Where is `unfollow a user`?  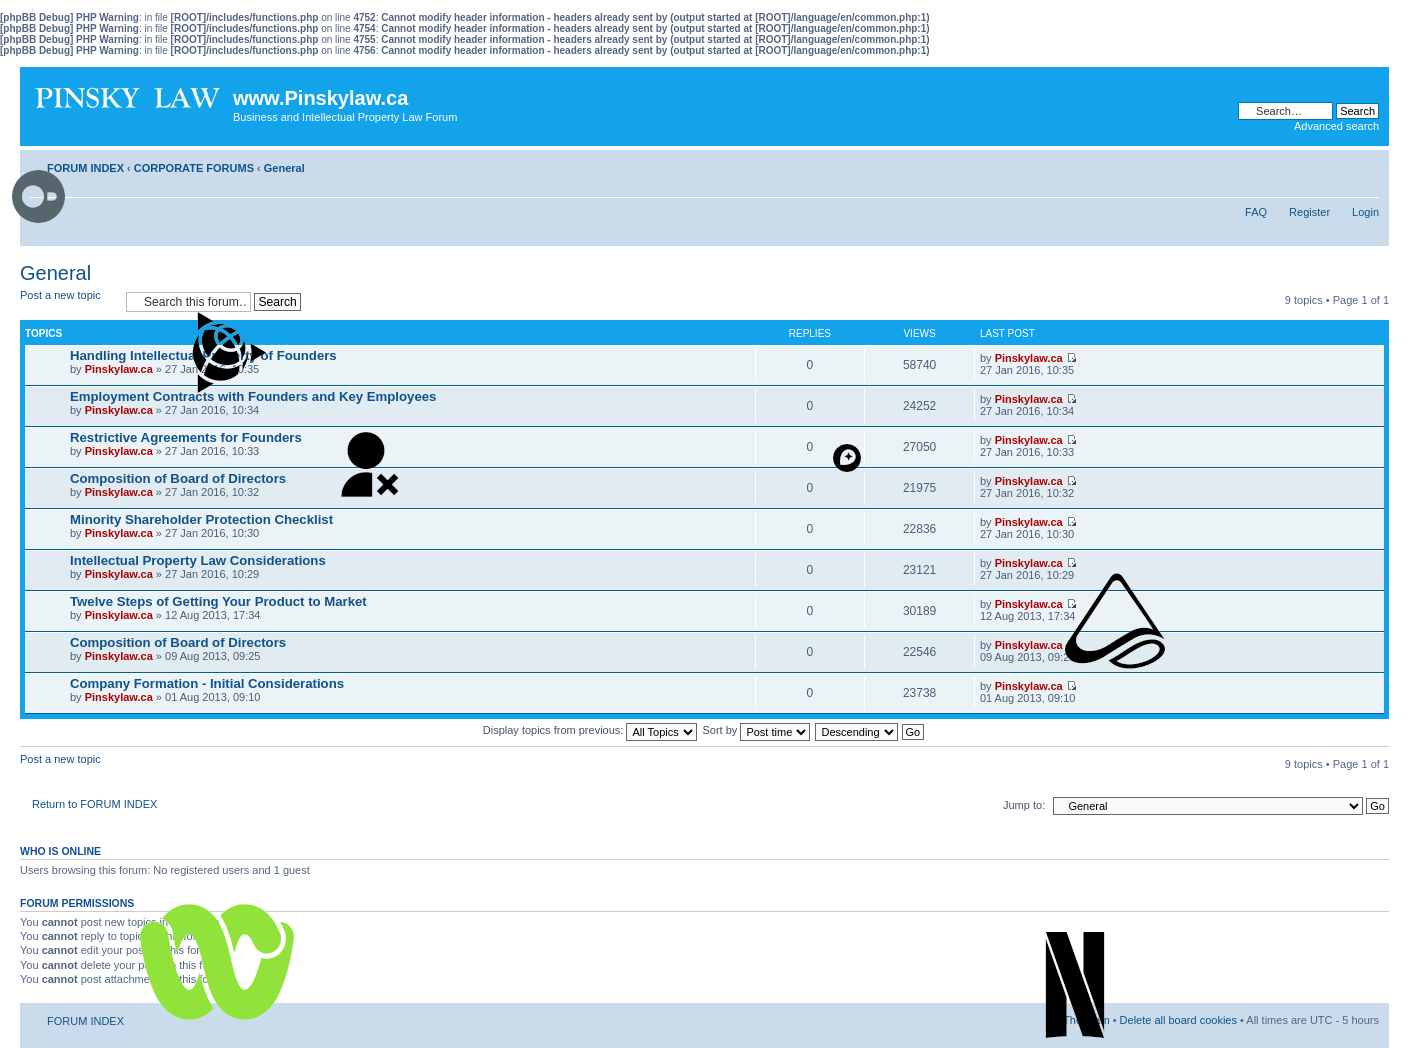
unfollow a user is located at coordinates (366, 466).